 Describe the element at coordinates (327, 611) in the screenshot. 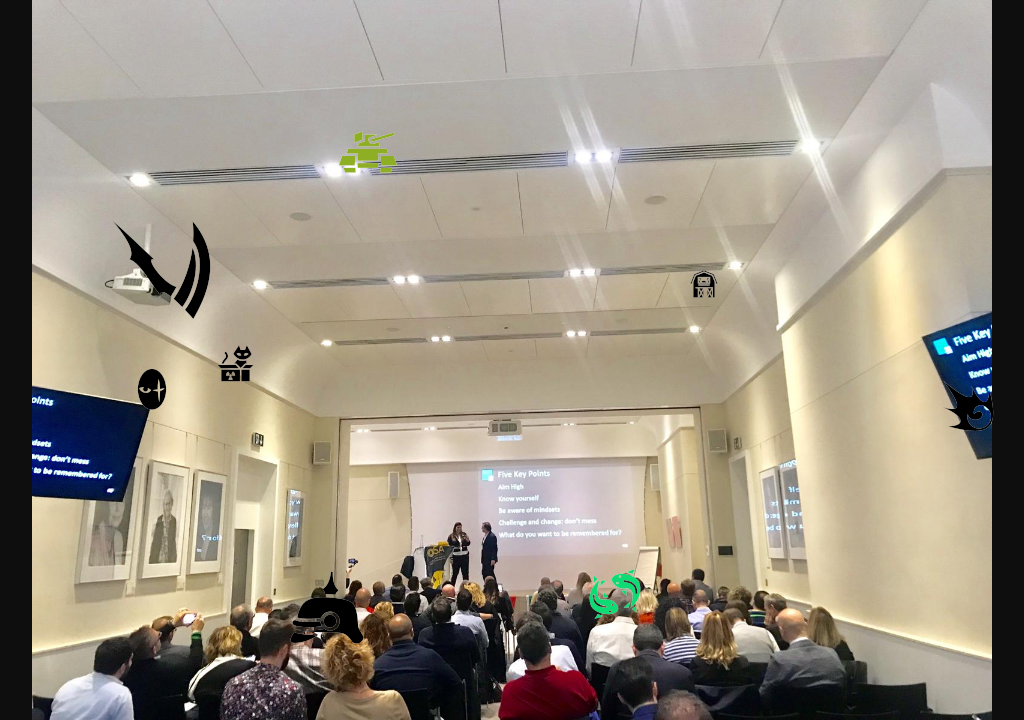

I see `select prussian/german historical faction` at that location.